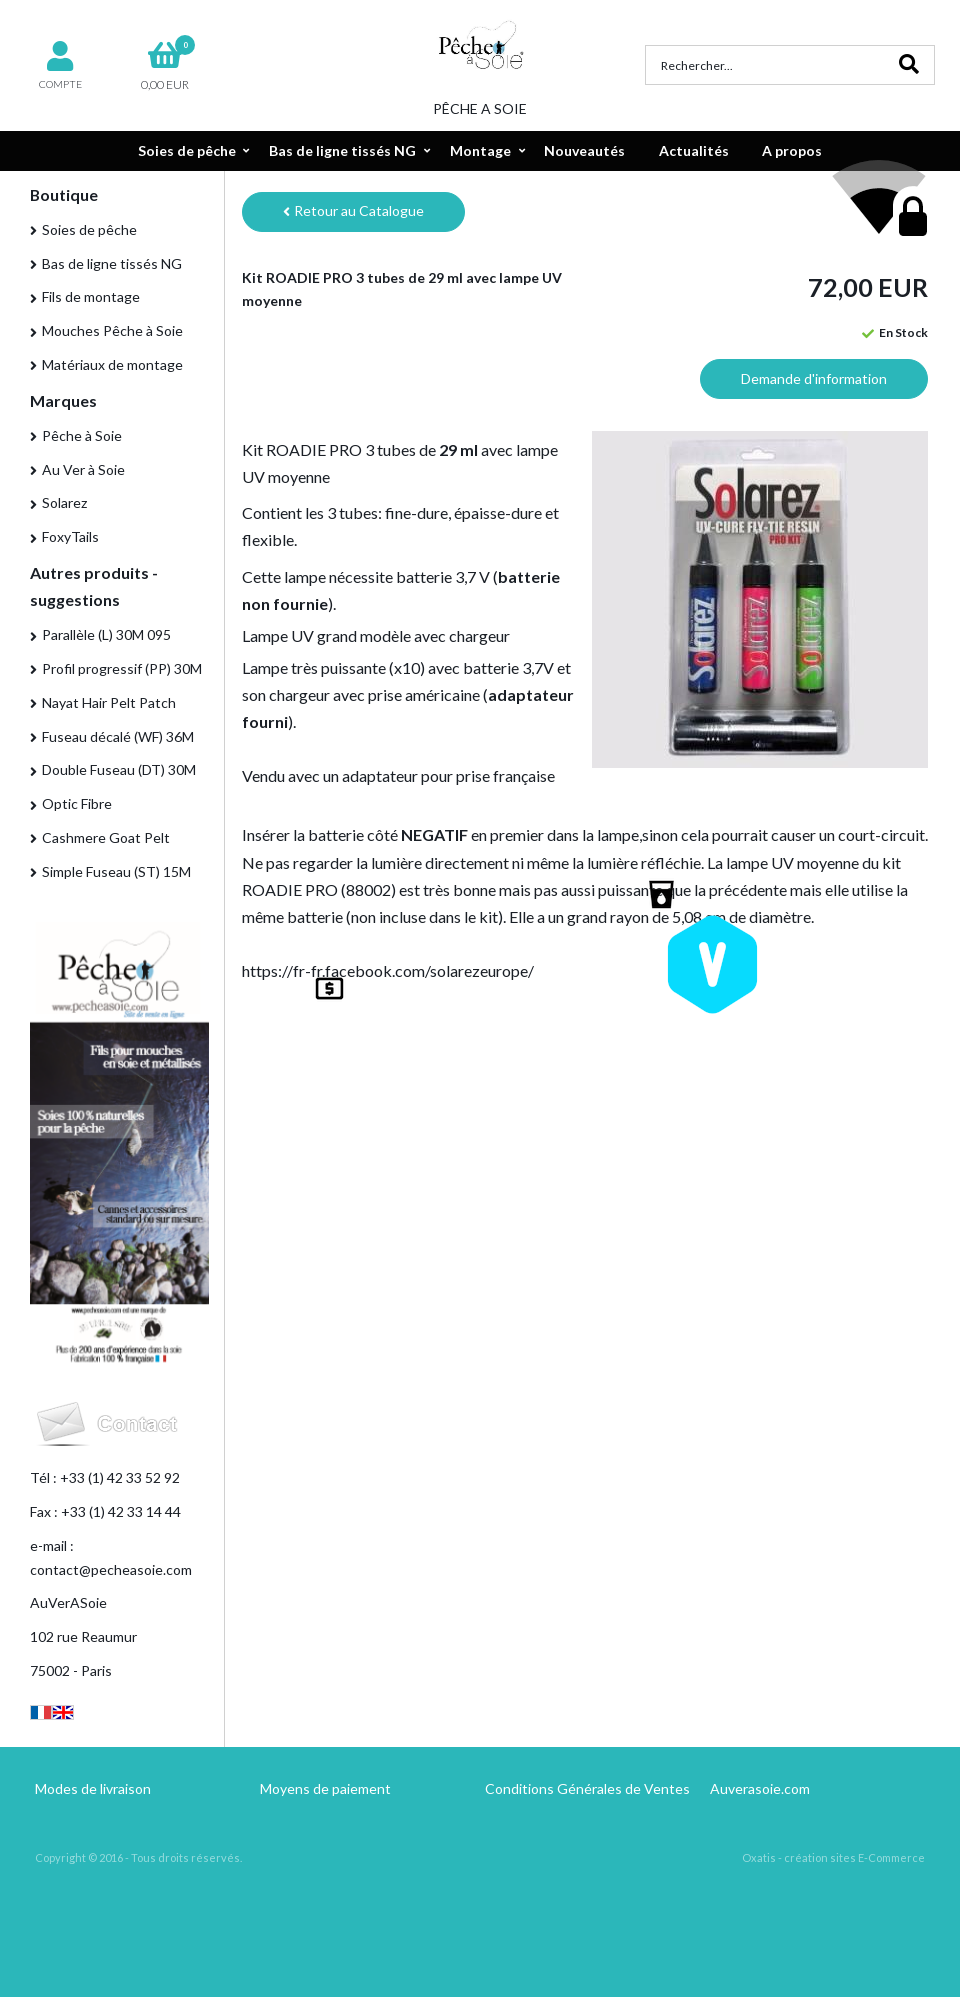 Image resolution: width=960 pixels, height=1997 pixels. I want to click on find nearby drink or beverage locations, so click(661, 894).